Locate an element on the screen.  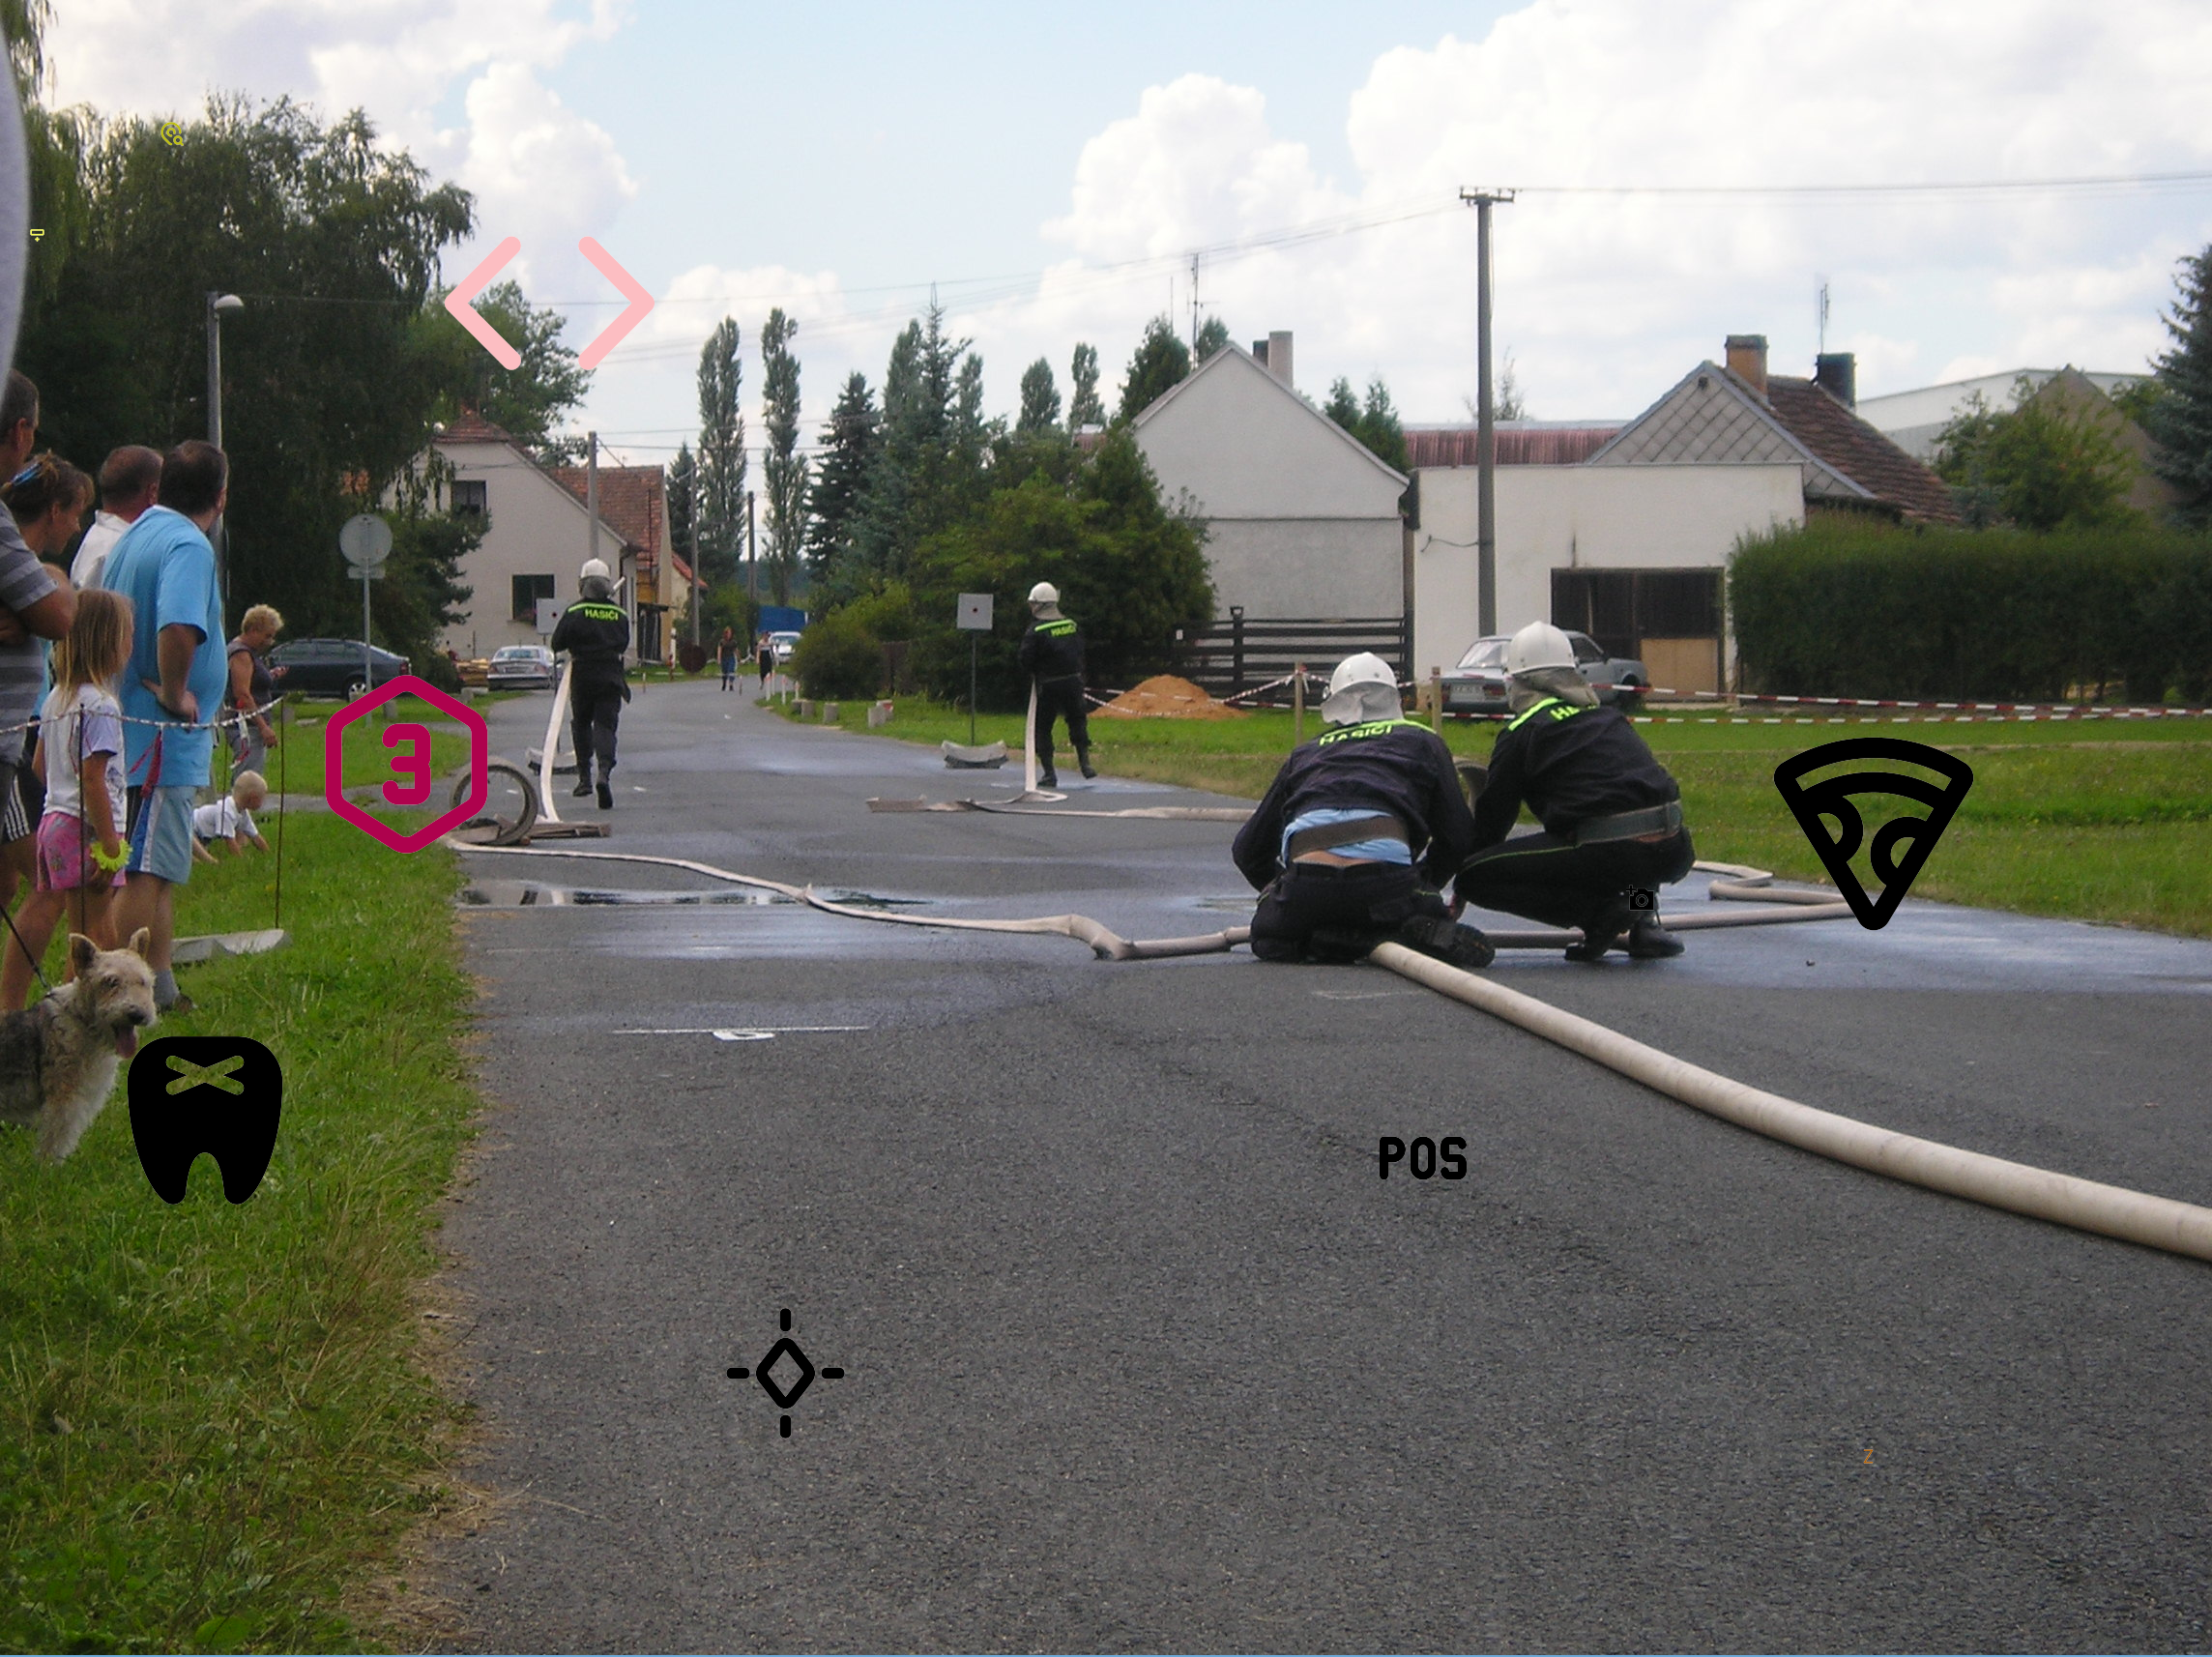
view or edit source code is located at coordinates (549, 303).